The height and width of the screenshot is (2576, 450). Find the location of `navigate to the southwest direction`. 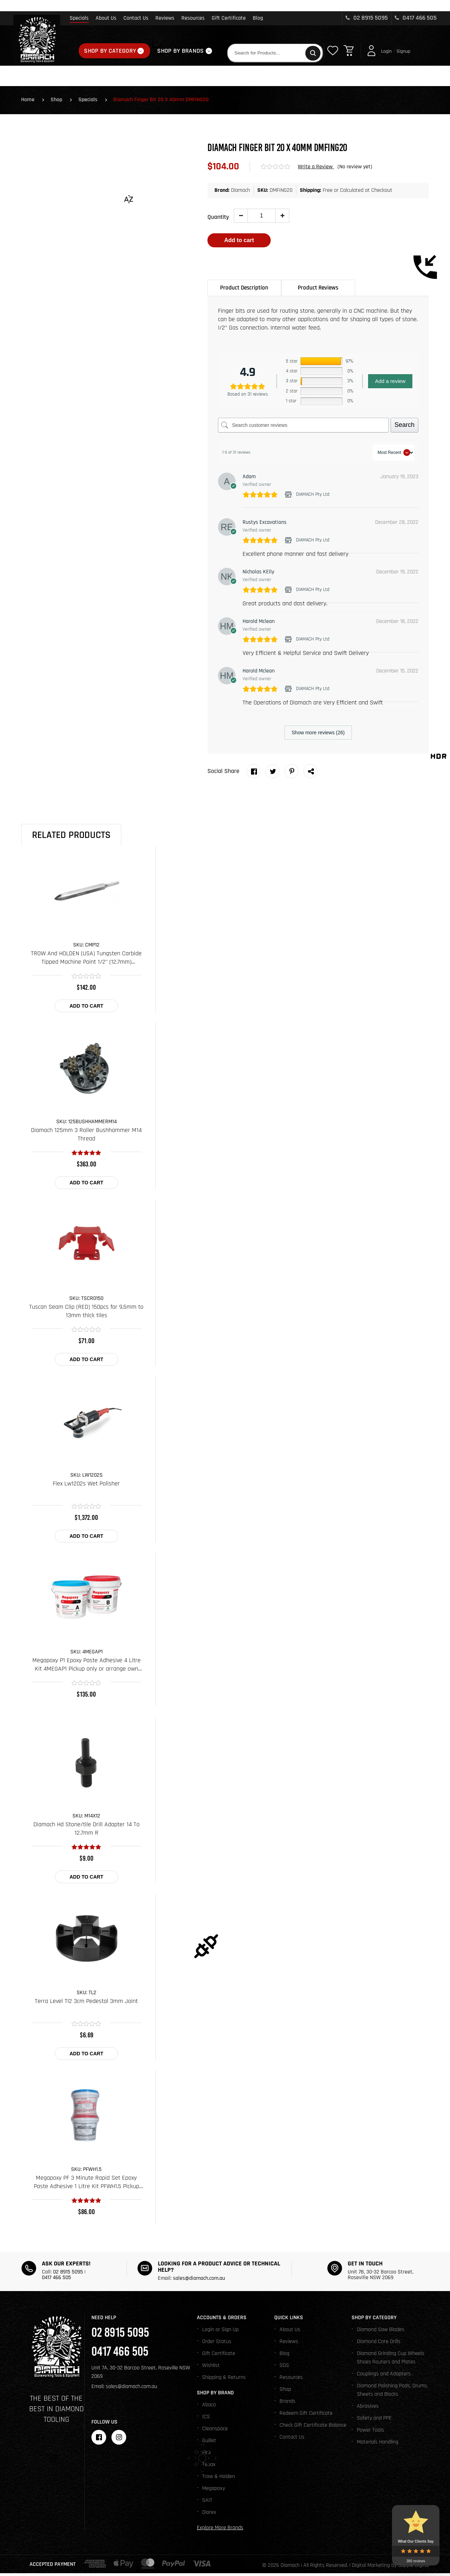

navigate to the southwest direction is located at coordinates (158, 43).